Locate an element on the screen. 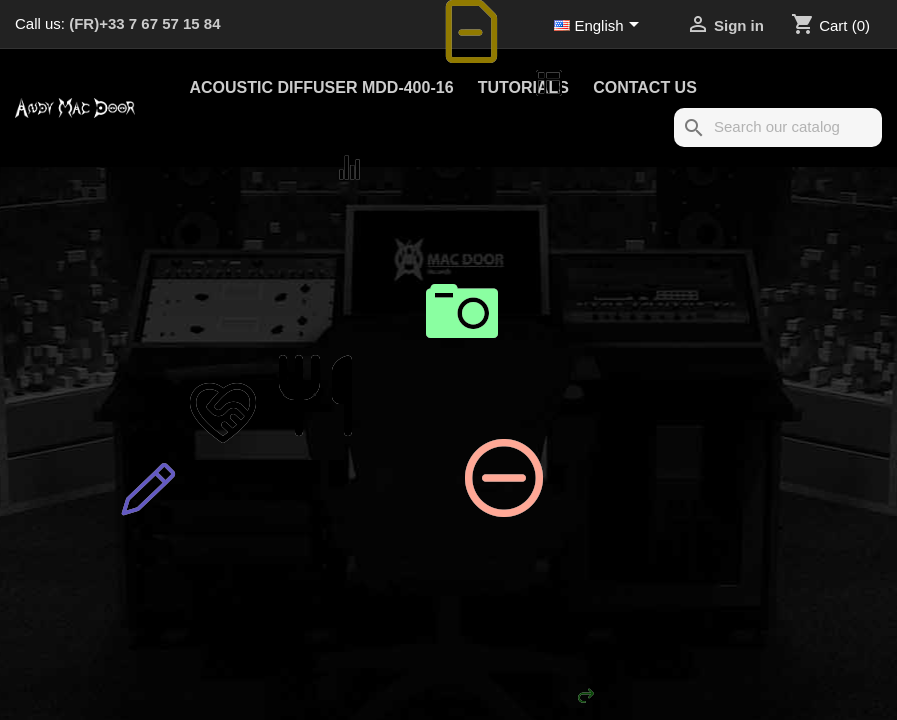 This screenshot has width=897, height=720. access denied or restricted area is located at coordinates (504, 478).